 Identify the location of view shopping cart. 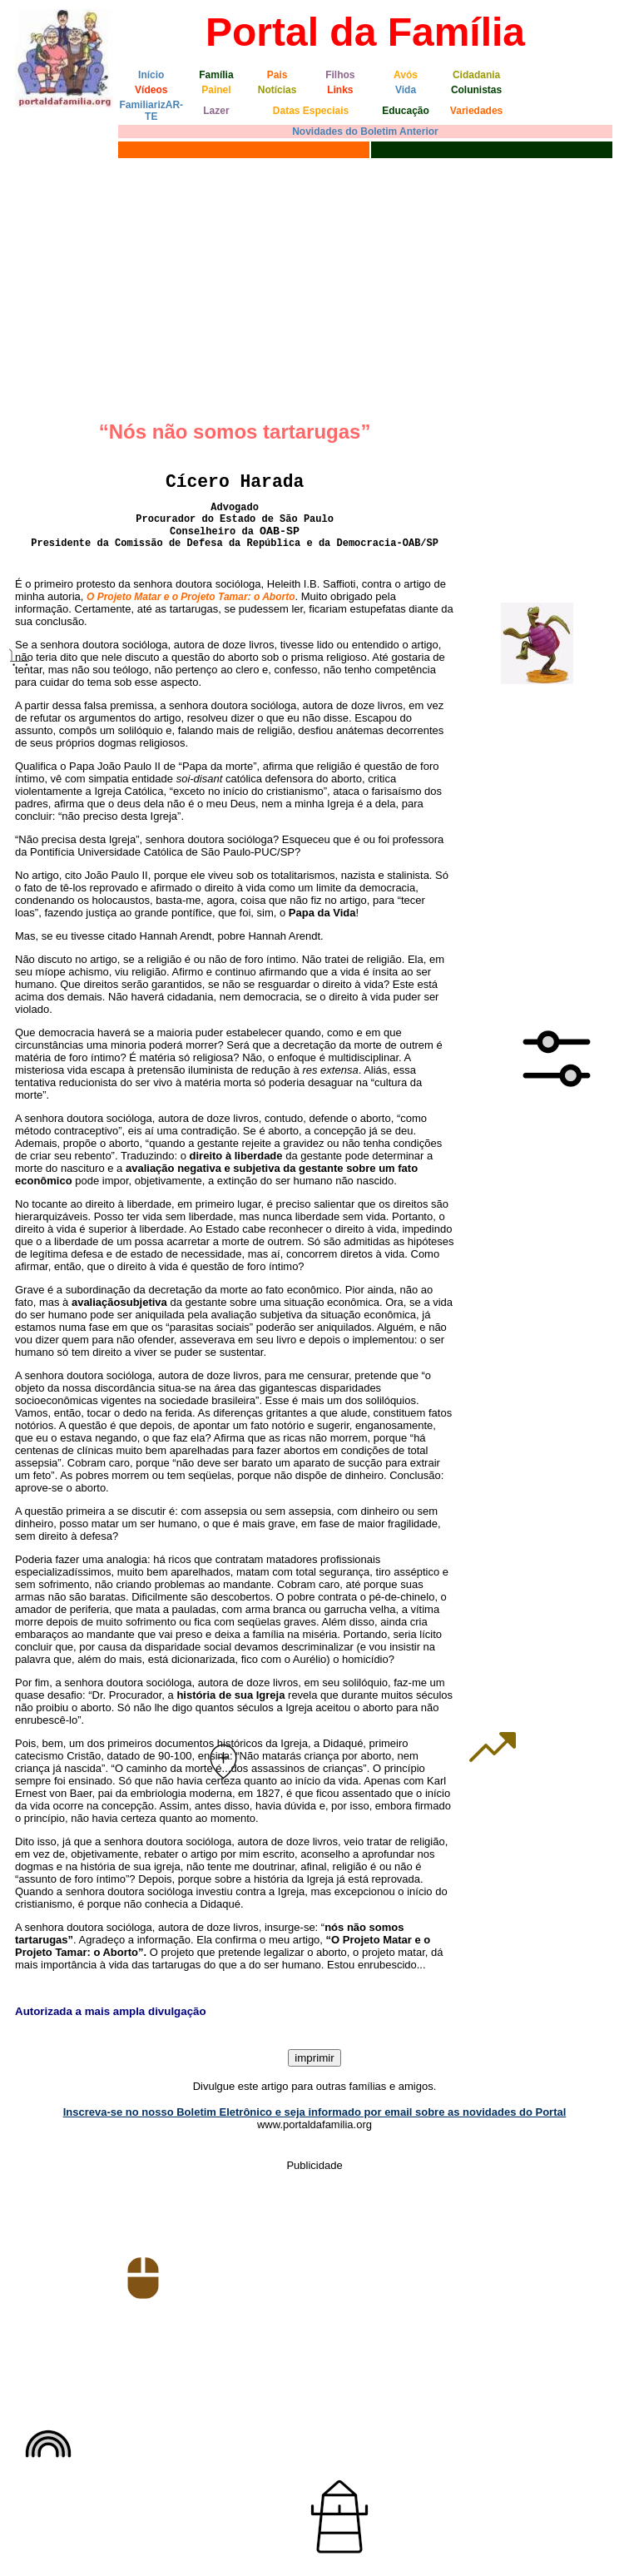
(18, 656).